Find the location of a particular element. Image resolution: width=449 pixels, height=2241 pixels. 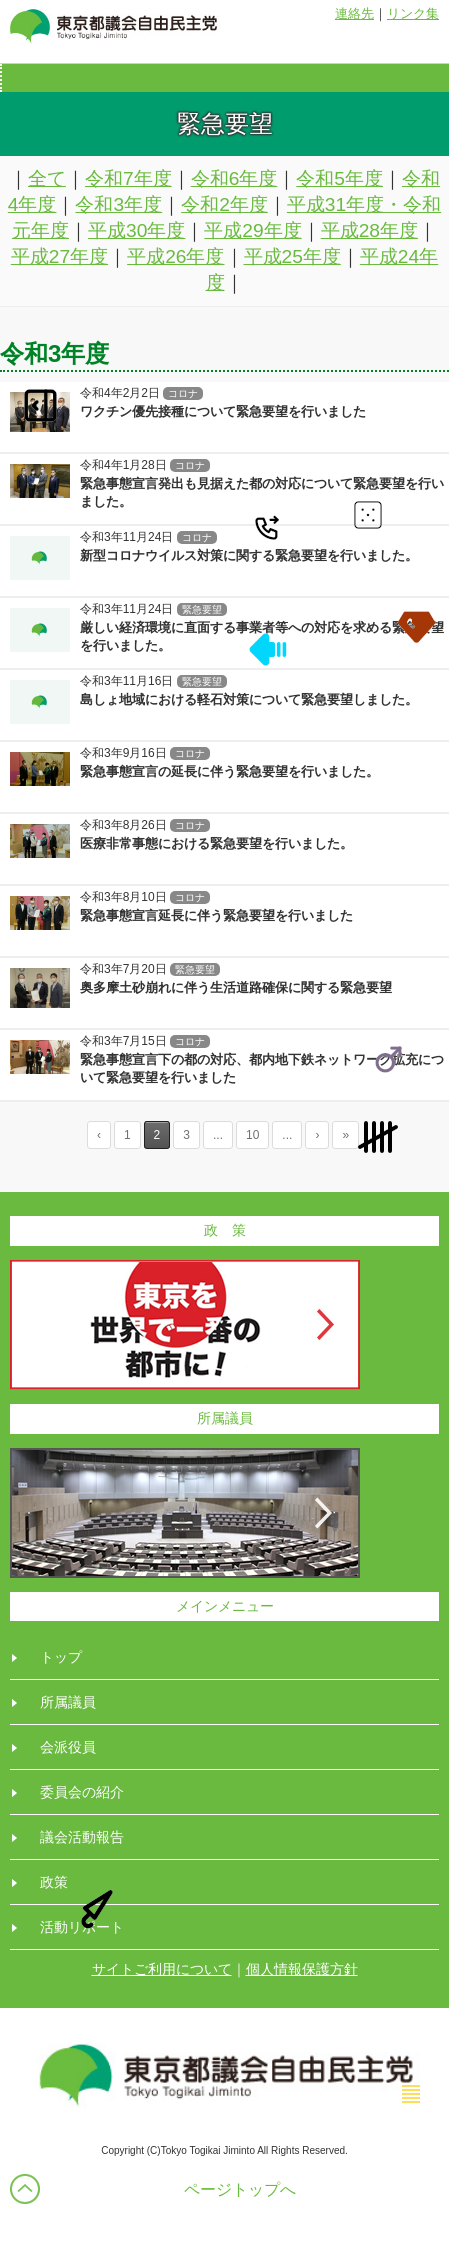

indicates male gender selection is located at coordinates (388, 1059).